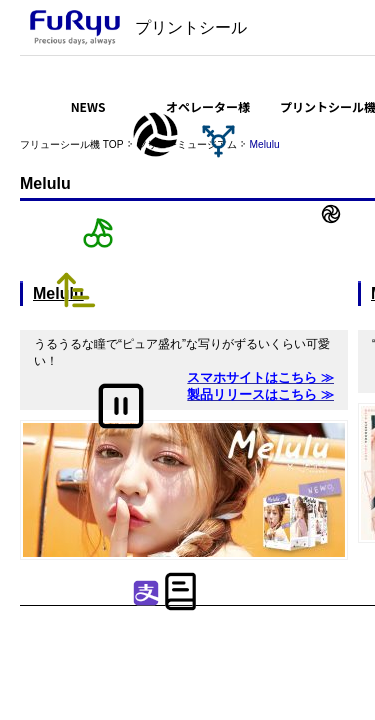 This screenshot has height=720, width=375. I want to click on indicates content is loading, so click(331, 214).